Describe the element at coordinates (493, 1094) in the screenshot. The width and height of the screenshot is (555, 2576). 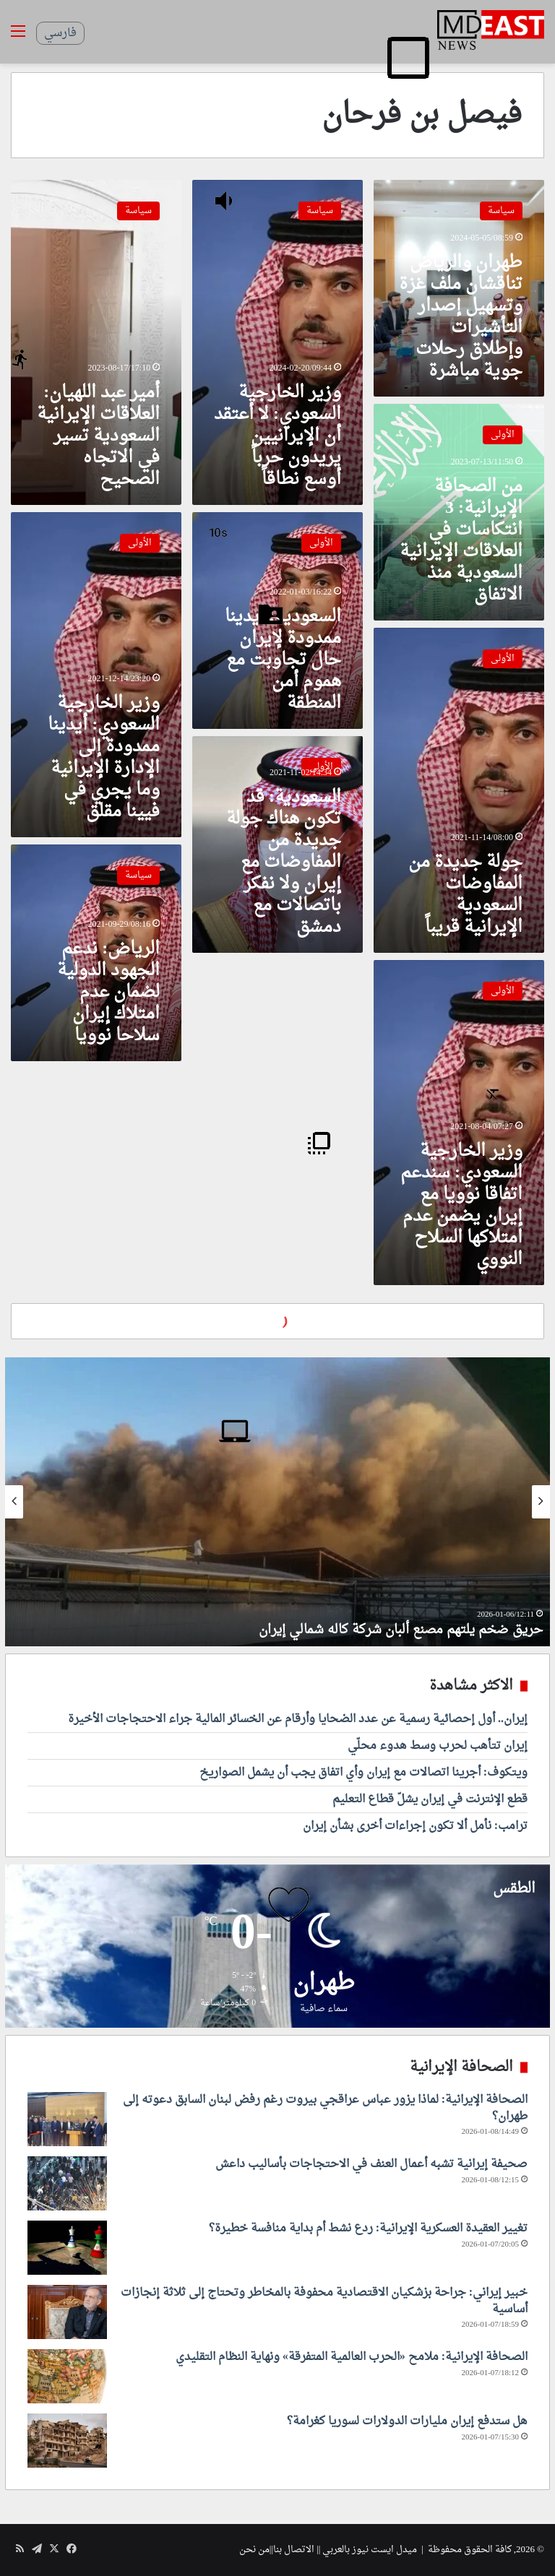
I see `clear text formatting` at that location.